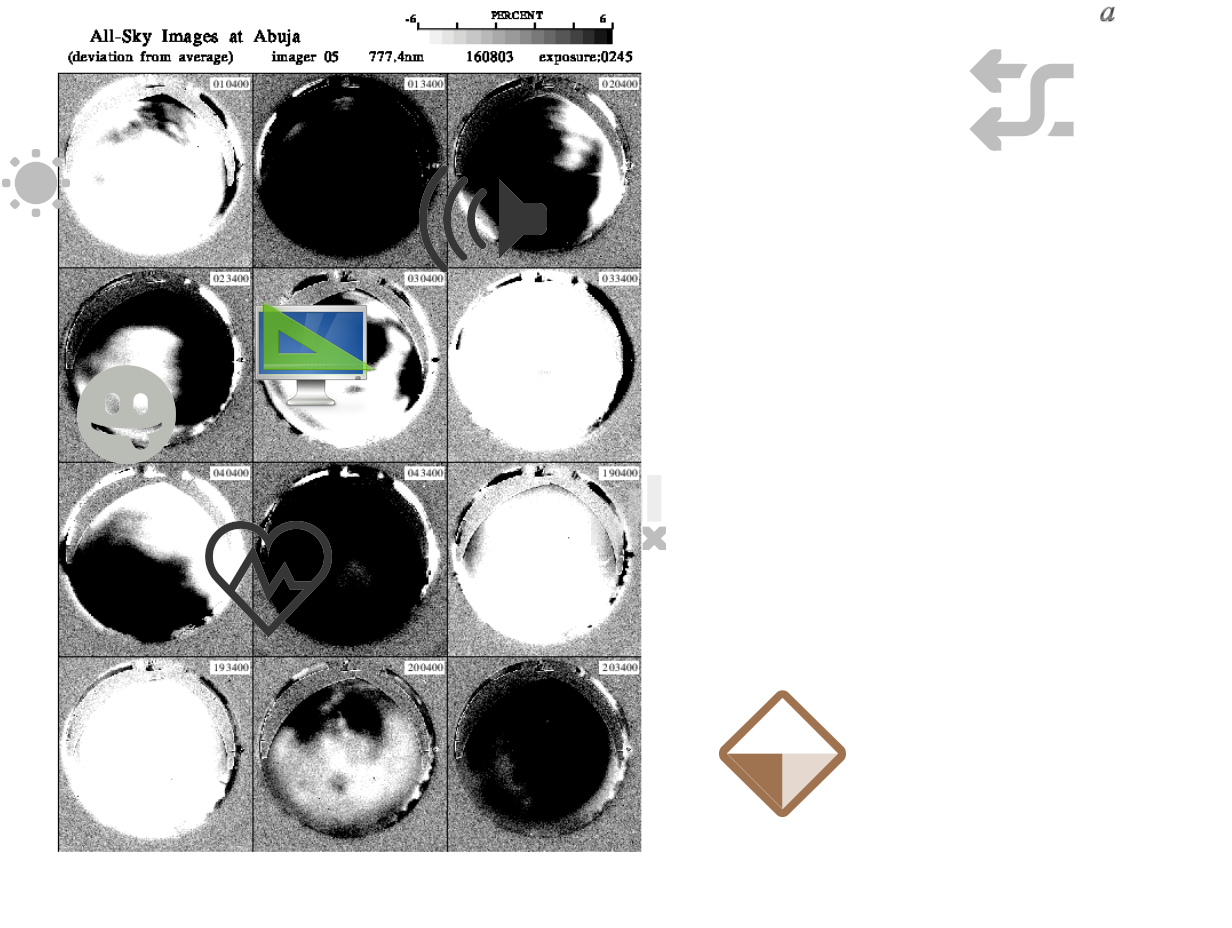  What do you see at coordinates (313, 354) in the screenshot?
I see `access display settings` at bounding box center [313, 354].